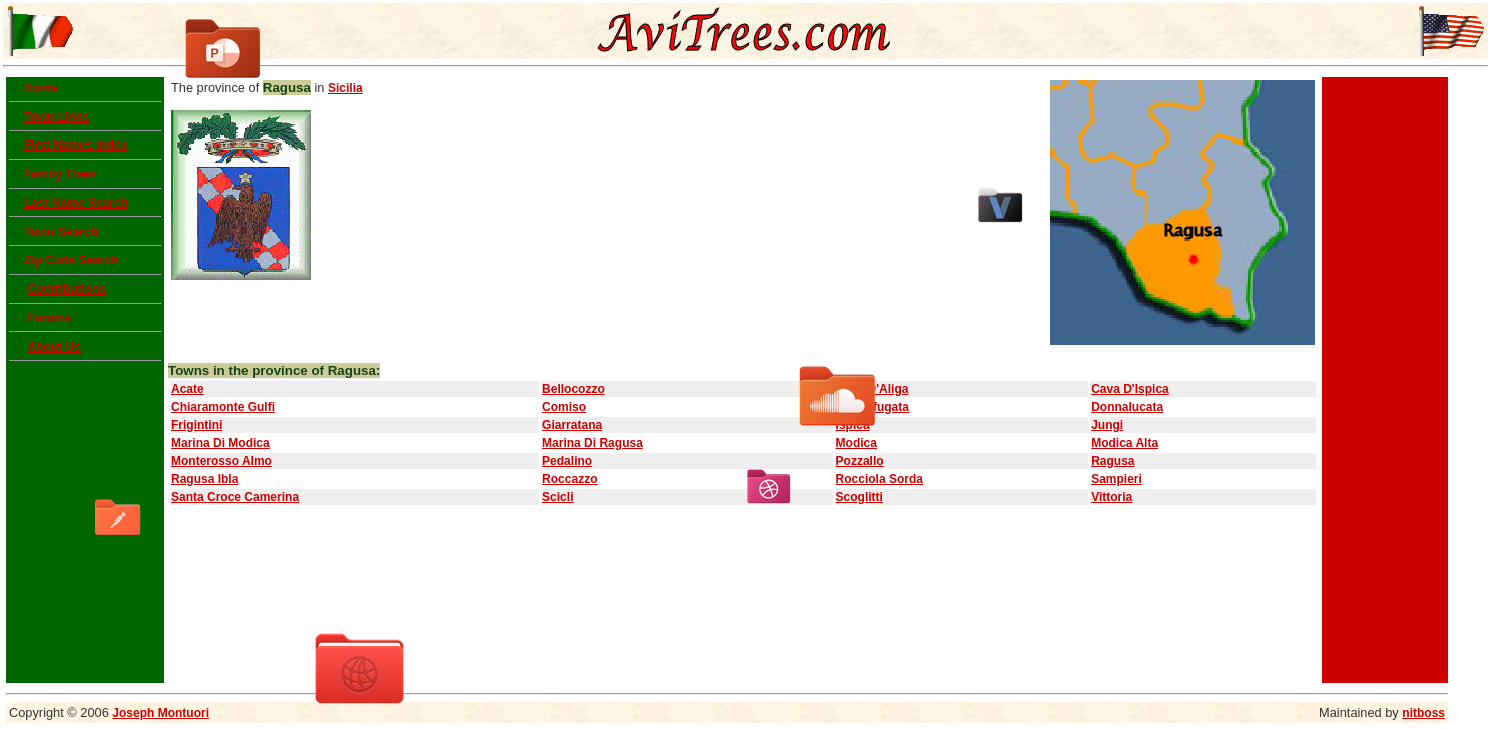 The height and width of the screenshot is (729, 1491). What do you see at coordinates (1000, 206) in the screenshot?
I see `open folder containing files starting with "V"` at bounding box center [1000, 206].